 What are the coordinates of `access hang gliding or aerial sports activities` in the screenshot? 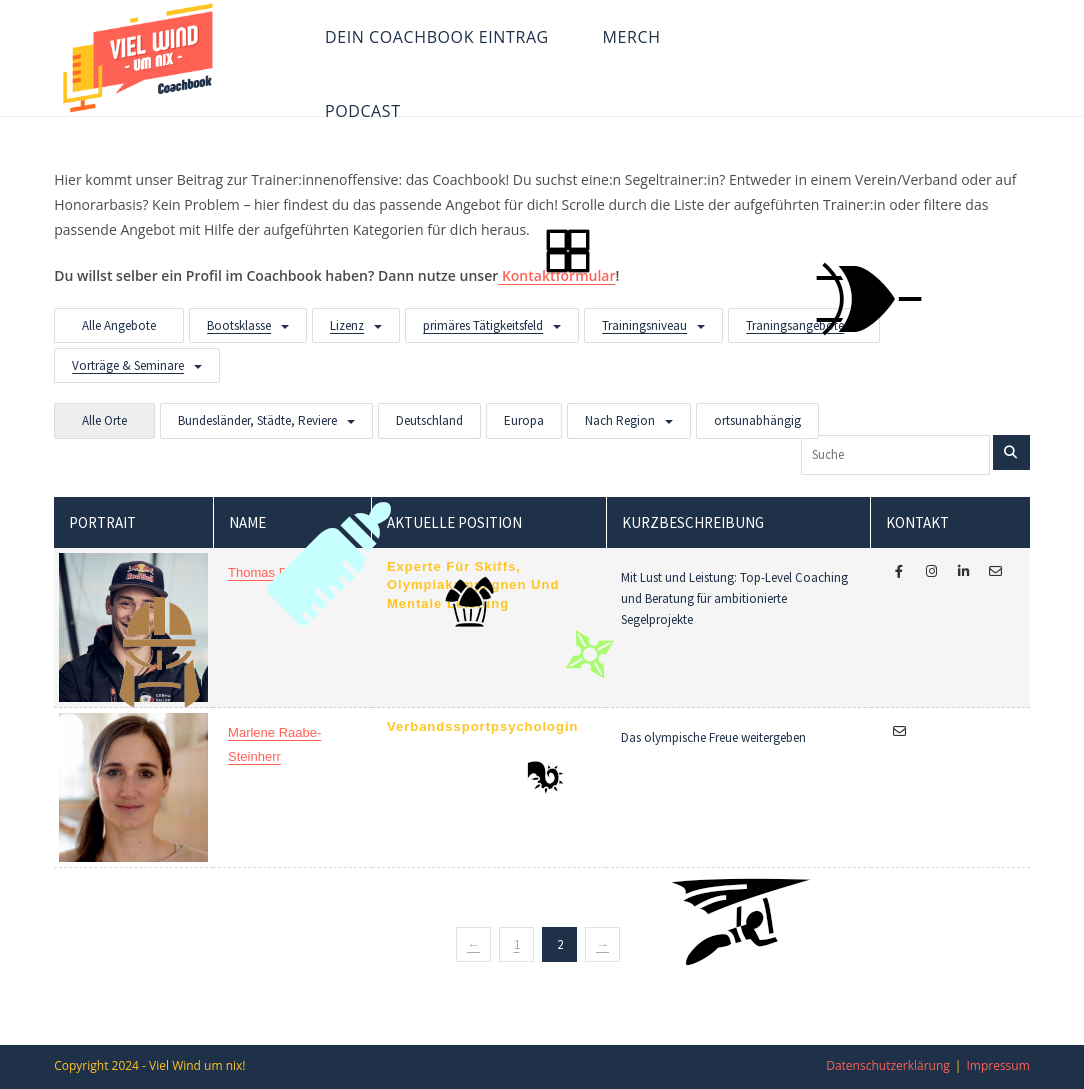 It's located at (741, 922).